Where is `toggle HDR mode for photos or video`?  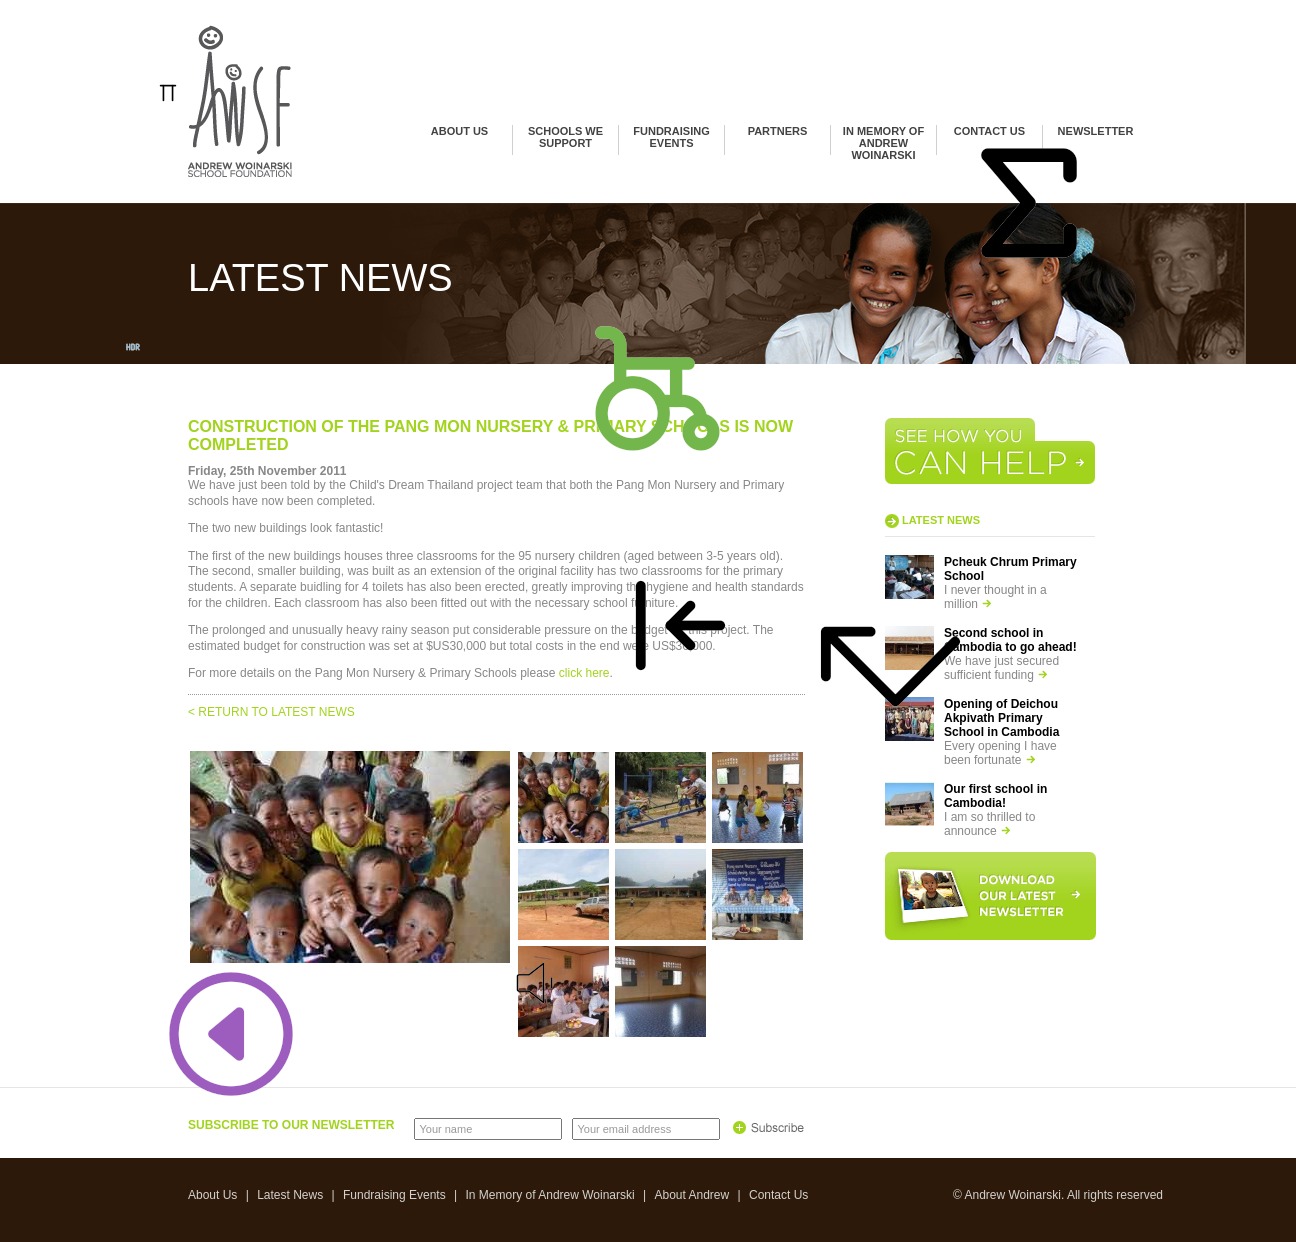
toggle HDR mode for photos or video is located at coordinates (133, 347).